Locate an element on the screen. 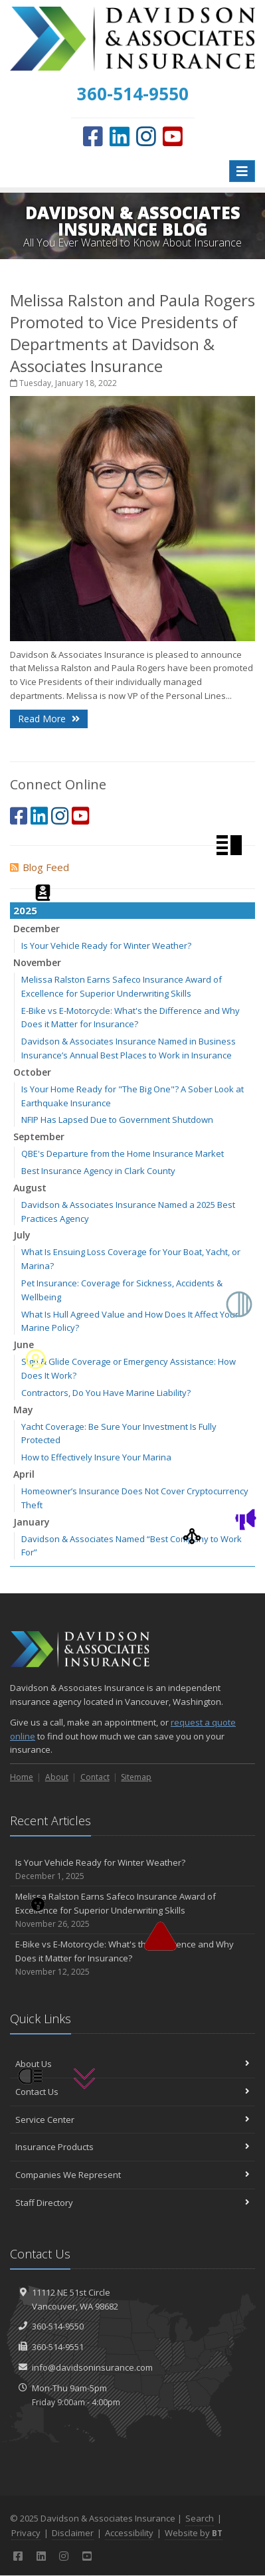  send a kiss emoji in chat is located at coordinates (38, 1904).